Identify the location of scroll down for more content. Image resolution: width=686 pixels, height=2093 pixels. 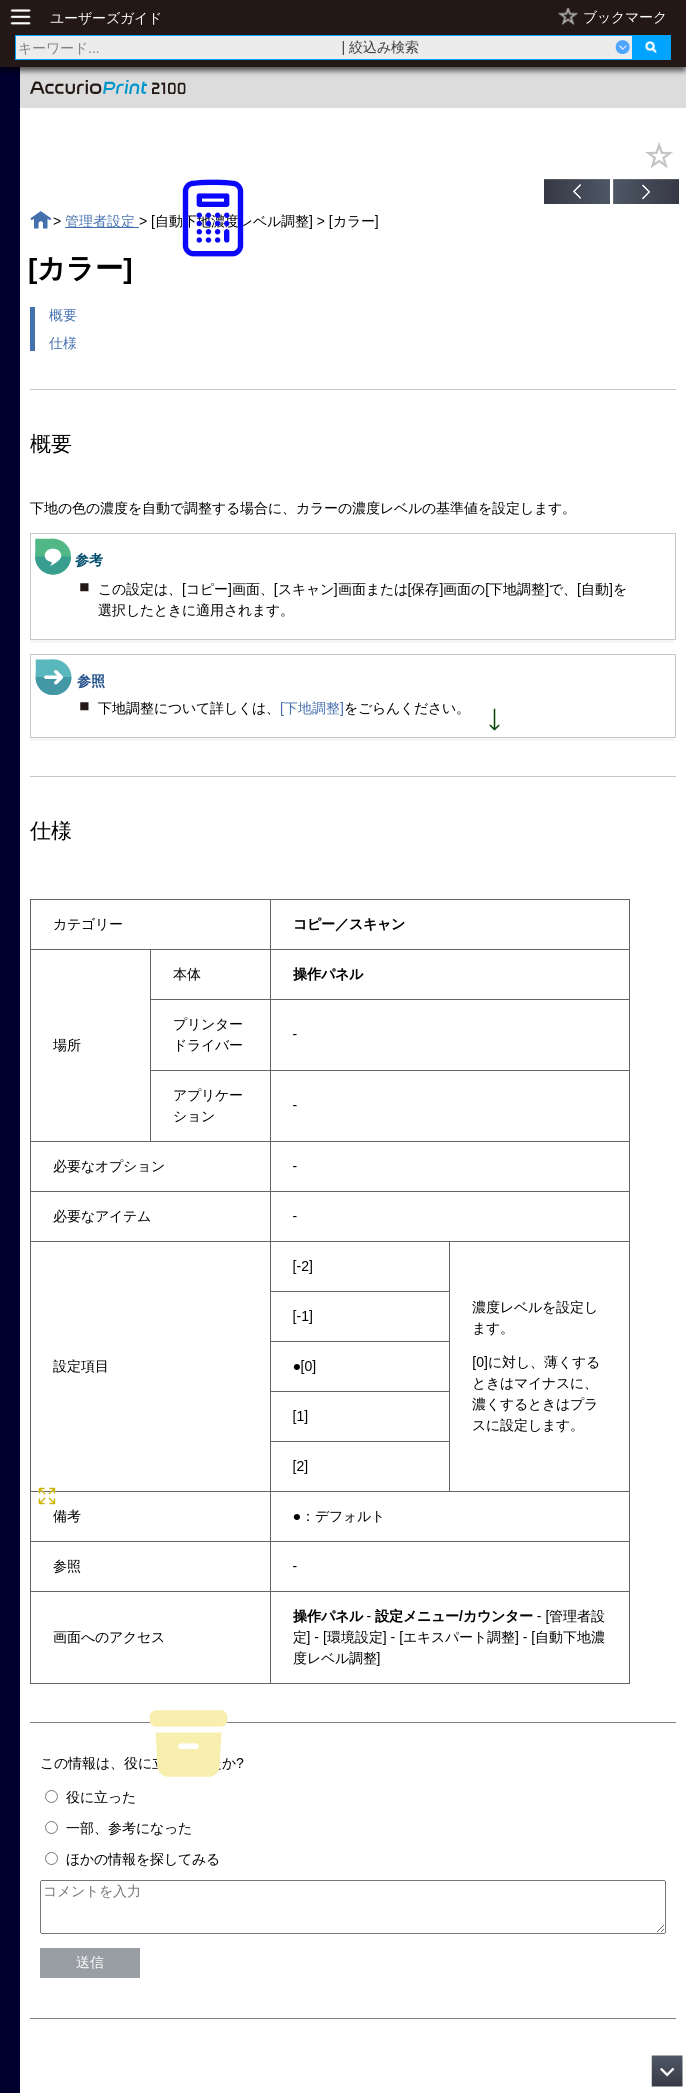
(494, 719).